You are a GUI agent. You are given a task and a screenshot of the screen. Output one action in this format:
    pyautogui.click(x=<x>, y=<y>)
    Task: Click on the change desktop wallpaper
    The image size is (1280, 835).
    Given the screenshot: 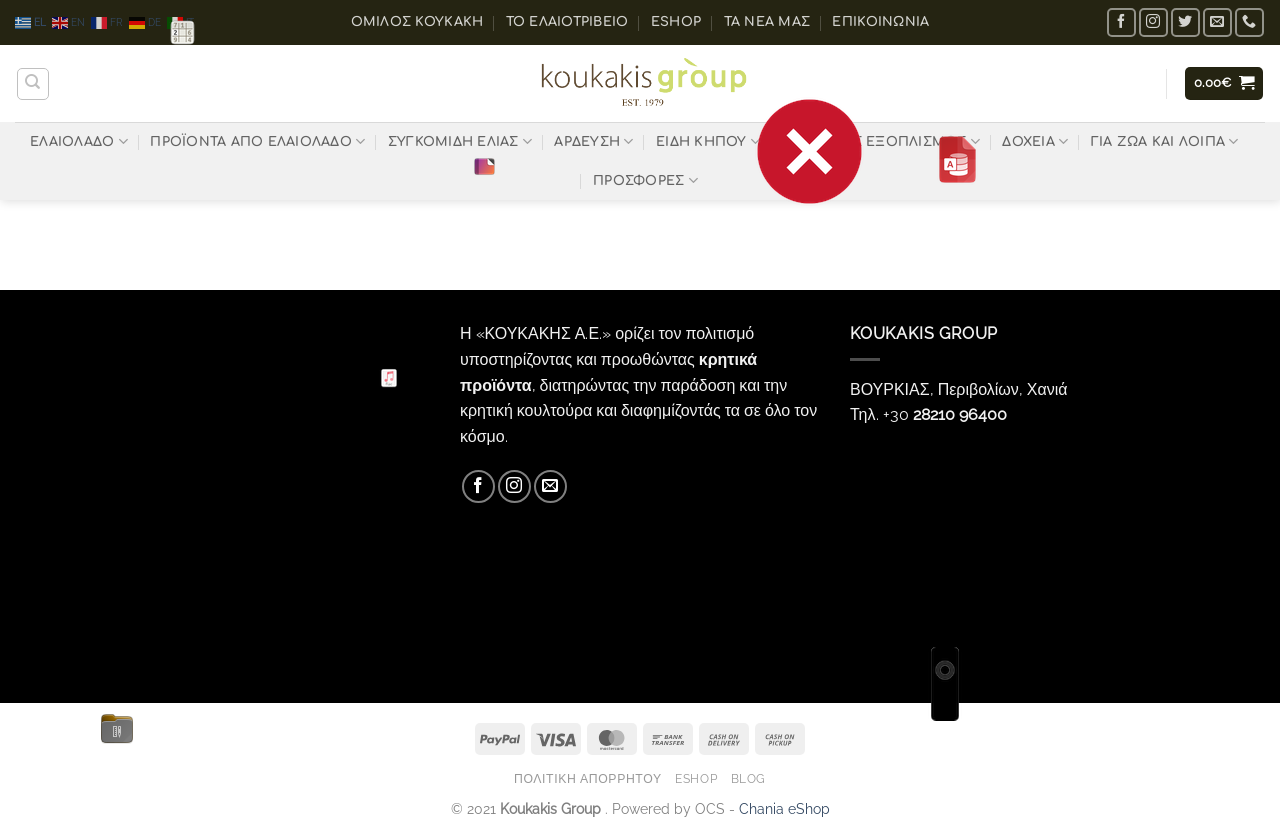 What is the action you would take?
    pyautogui.click(x=484, y=166)
    